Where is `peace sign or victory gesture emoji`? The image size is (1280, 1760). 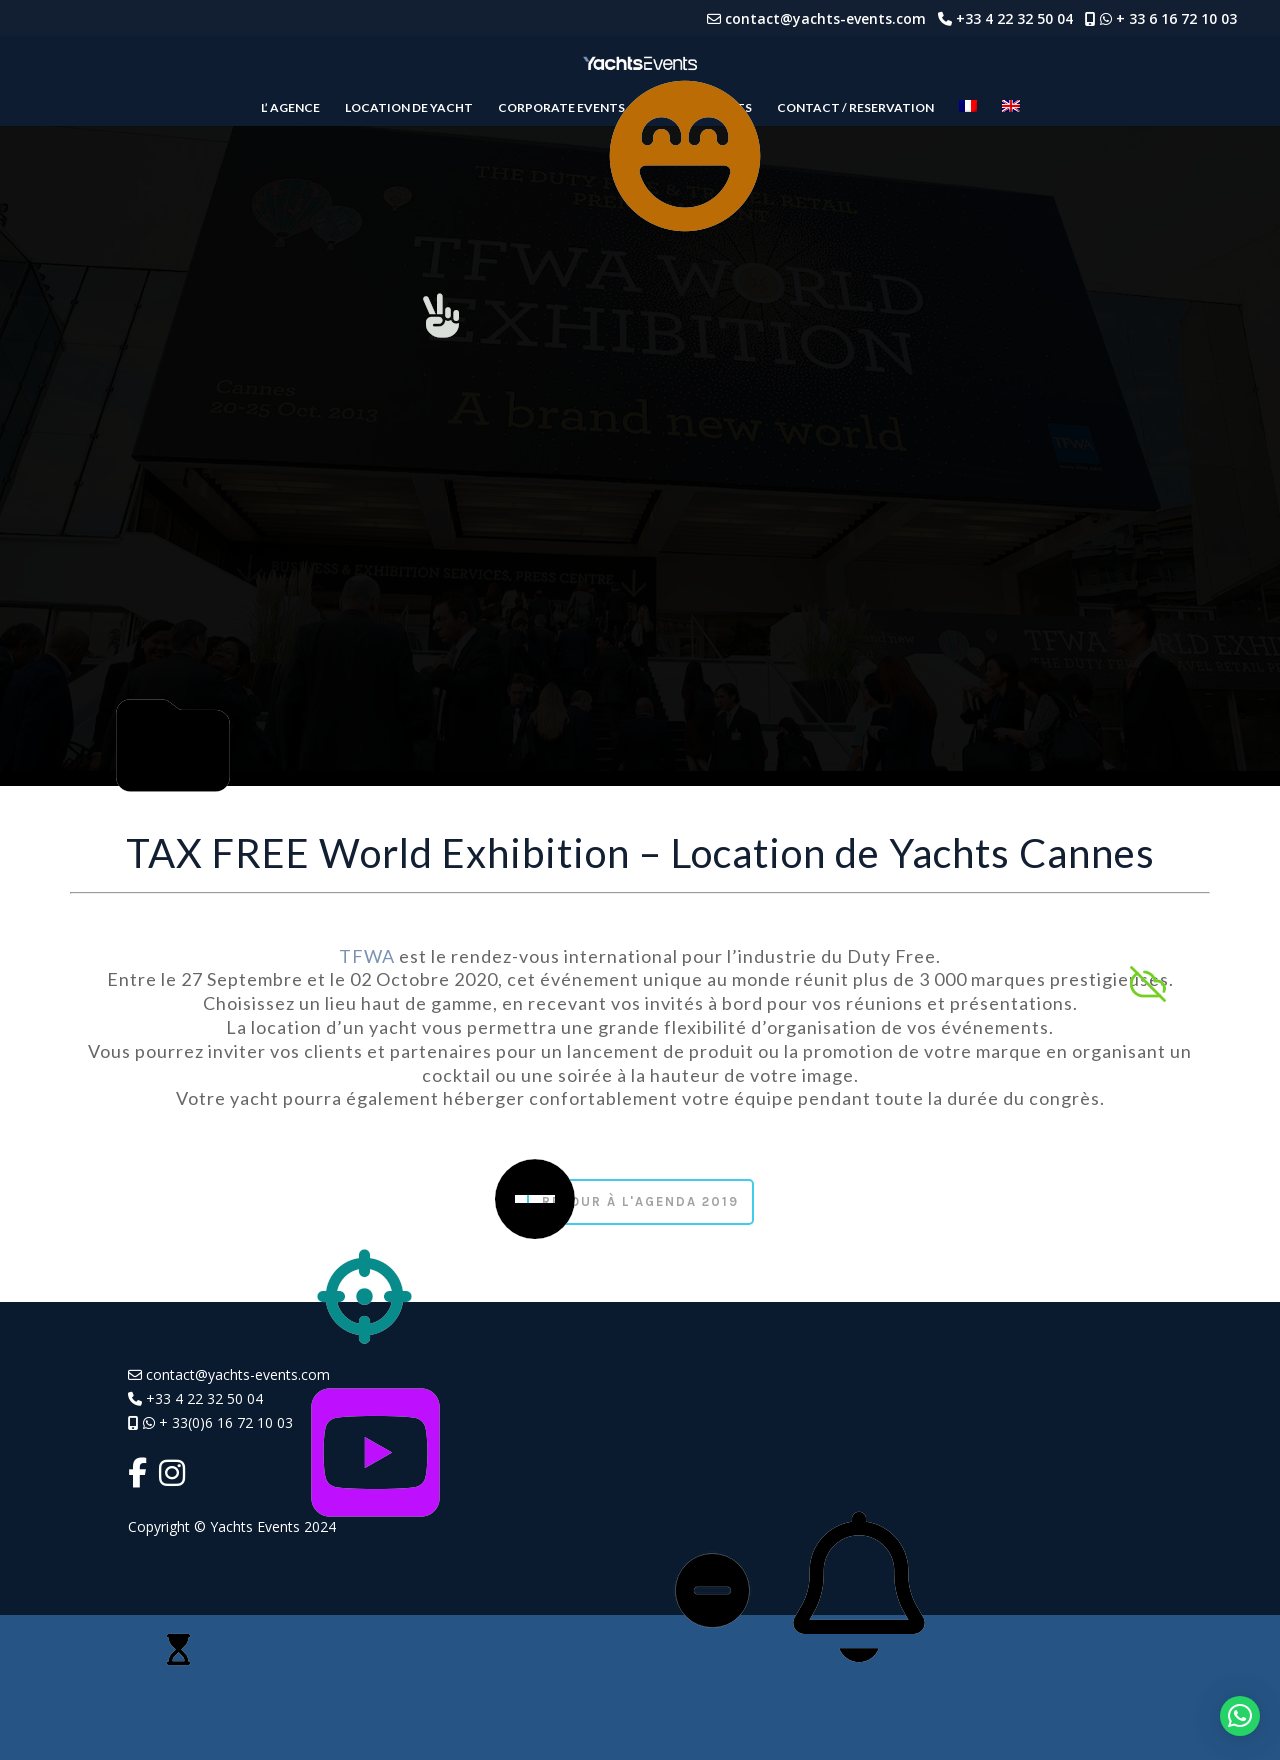 peace sign or victory gesture emoji is located at coordinates (442, 315).